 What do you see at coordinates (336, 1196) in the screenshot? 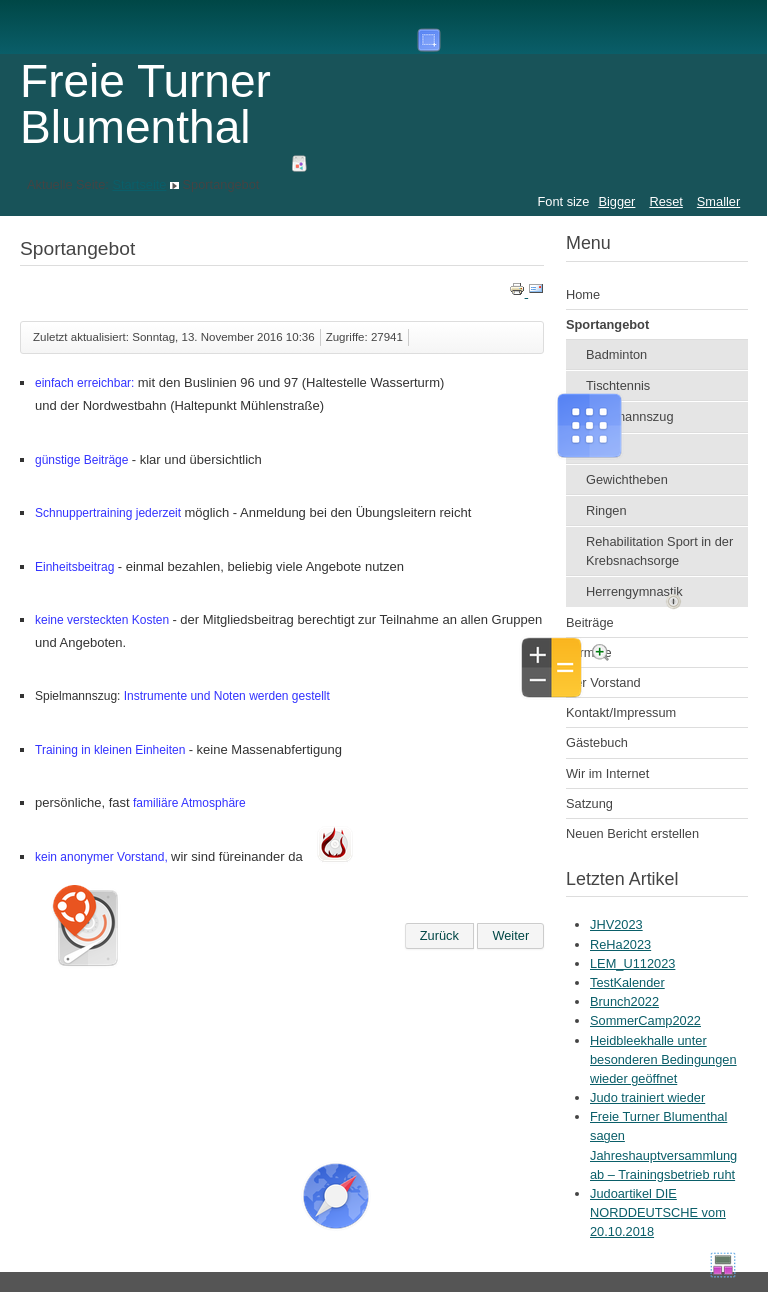
I see `launch the web browser app` at bounding box center [336, 1196].